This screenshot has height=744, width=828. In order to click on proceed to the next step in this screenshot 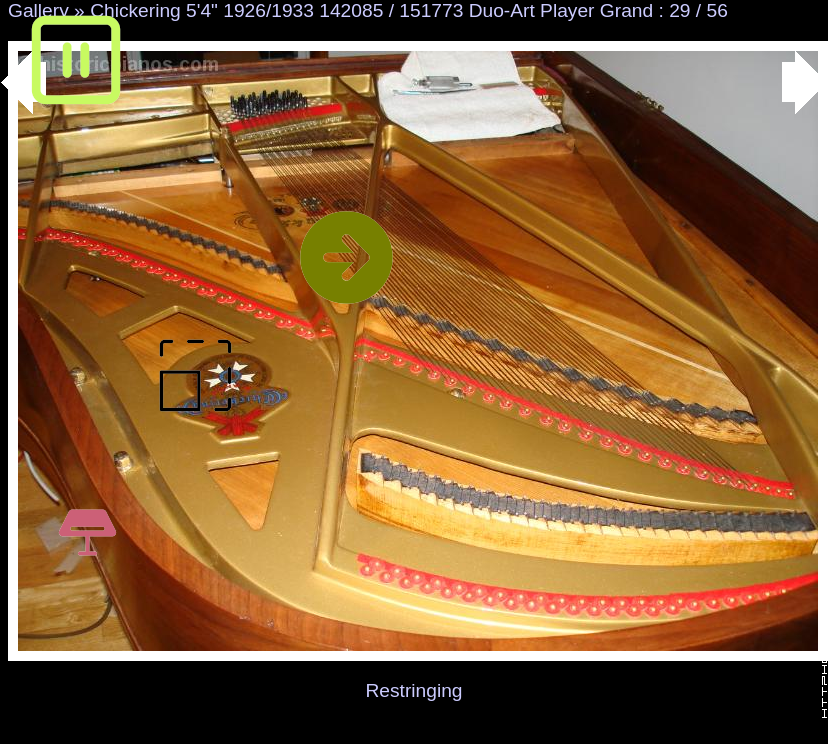, I will do `click(346, 257)`.